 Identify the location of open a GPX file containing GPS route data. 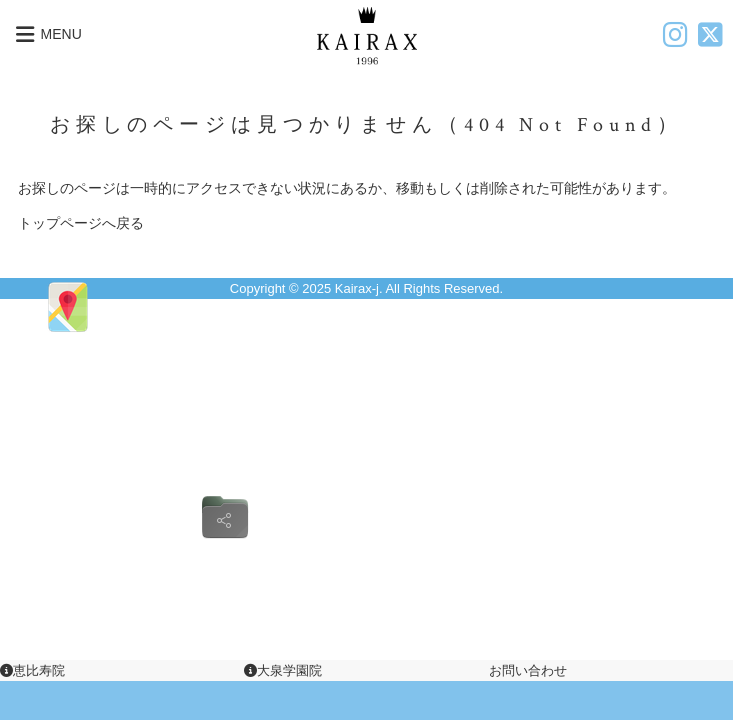
(68, 307).